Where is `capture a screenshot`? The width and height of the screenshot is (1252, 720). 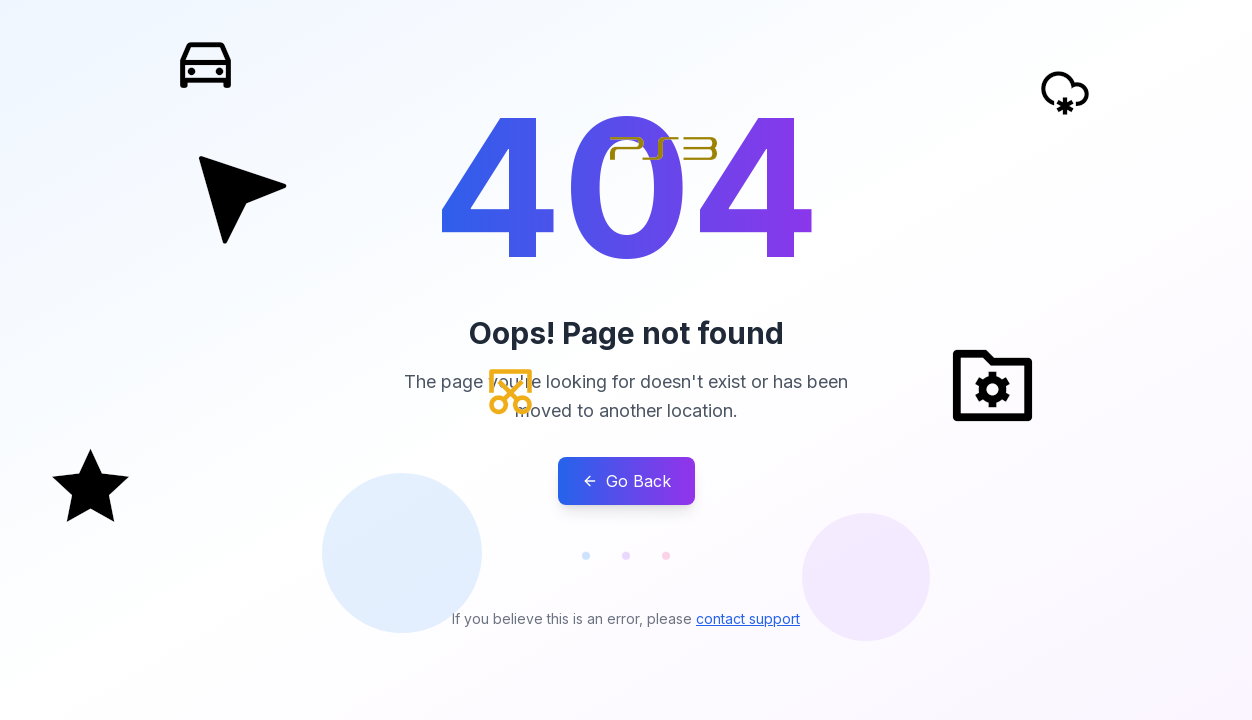 capture a screenshot is located at coordinates (510, 390).